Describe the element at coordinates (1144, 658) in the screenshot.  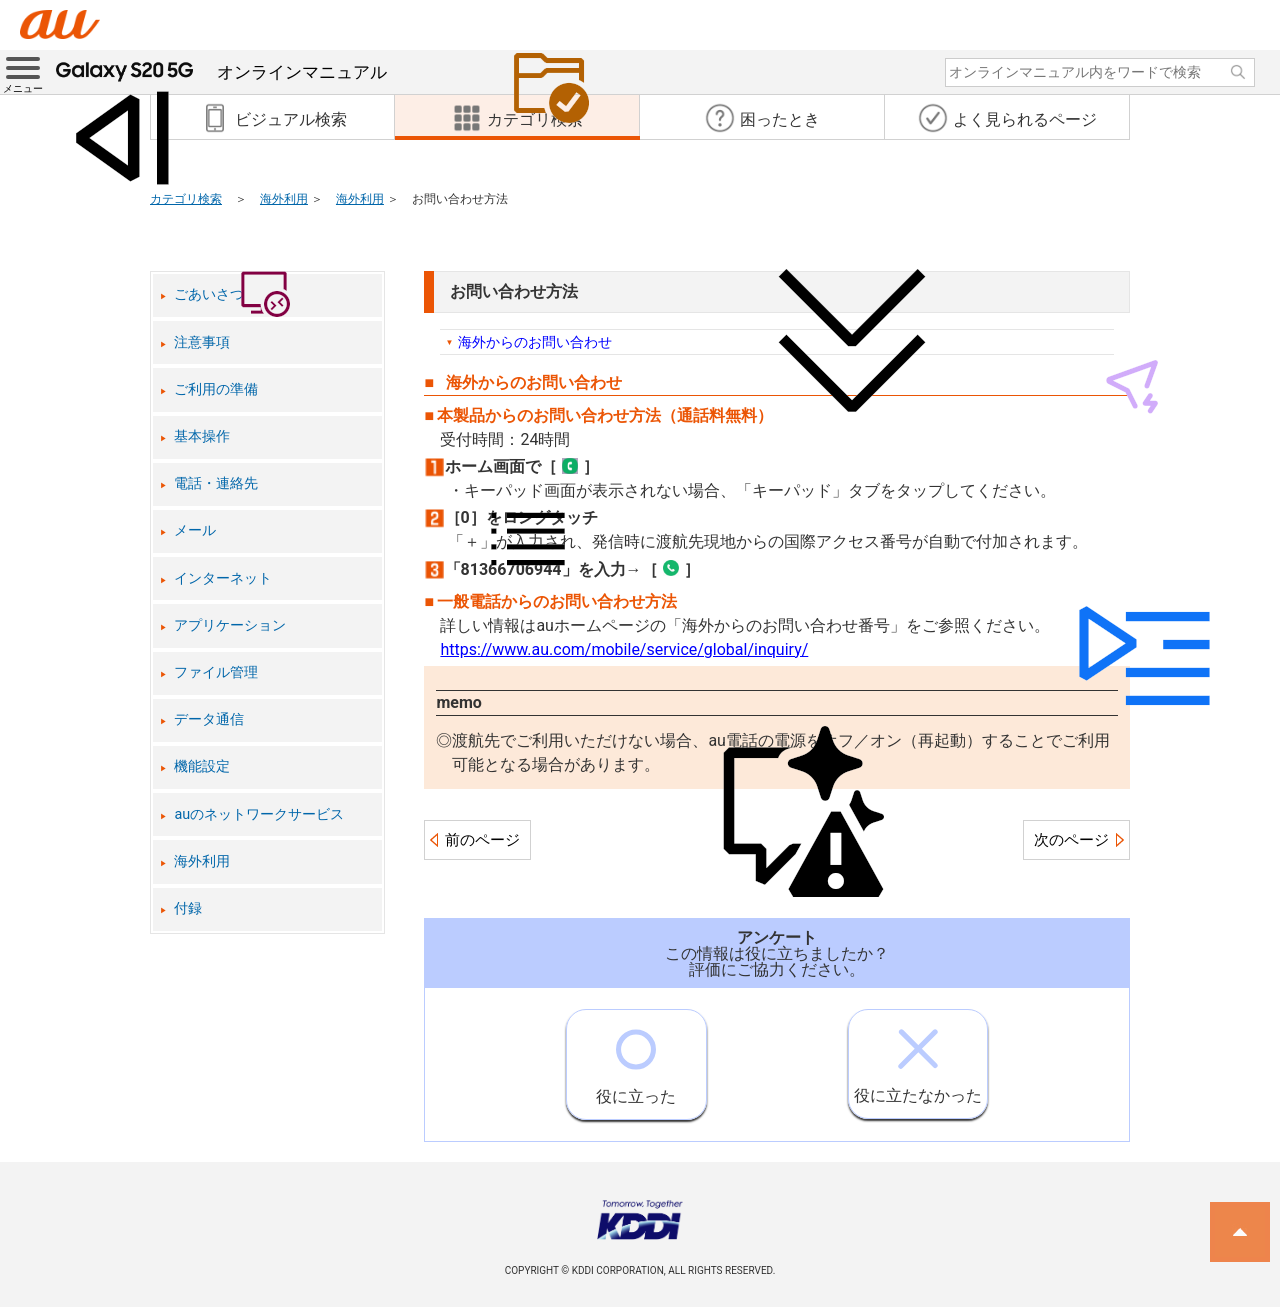
I see `step through code one line at a time during debugging` at that location.